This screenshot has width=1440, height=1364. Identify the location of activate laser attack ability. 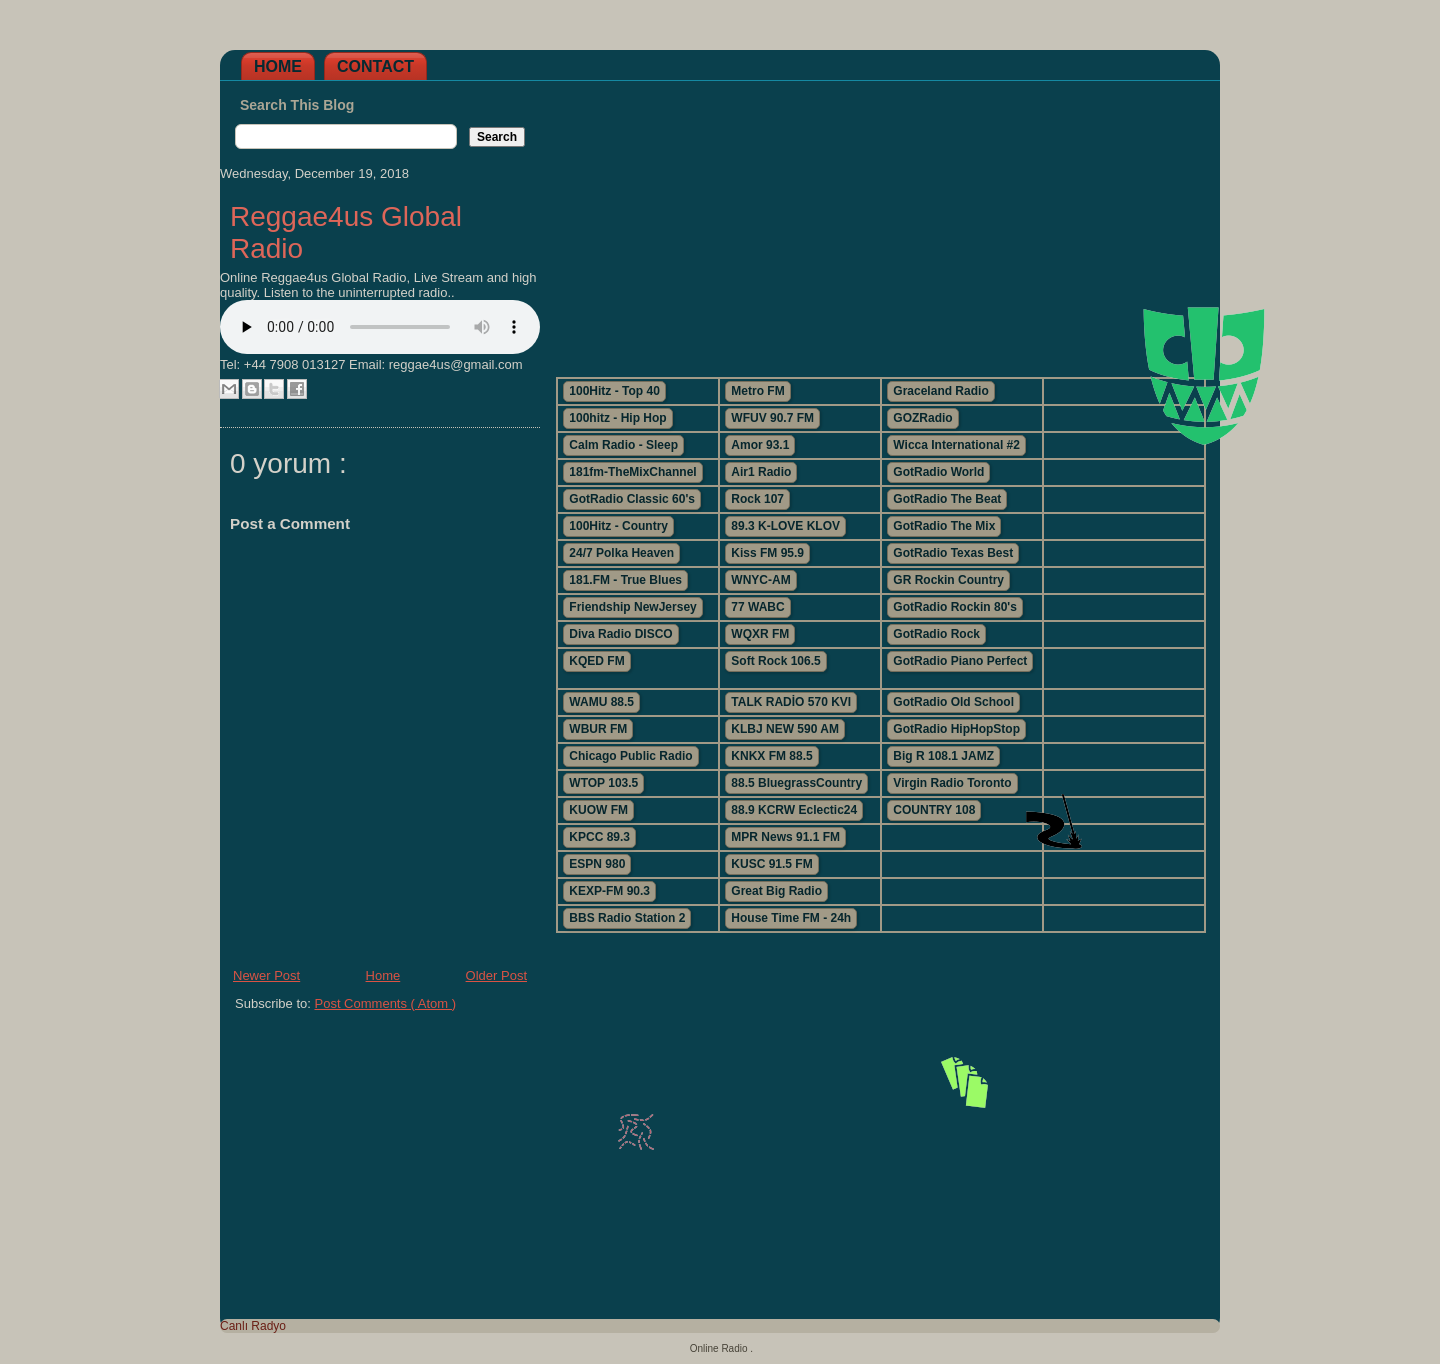
(1054, 822).